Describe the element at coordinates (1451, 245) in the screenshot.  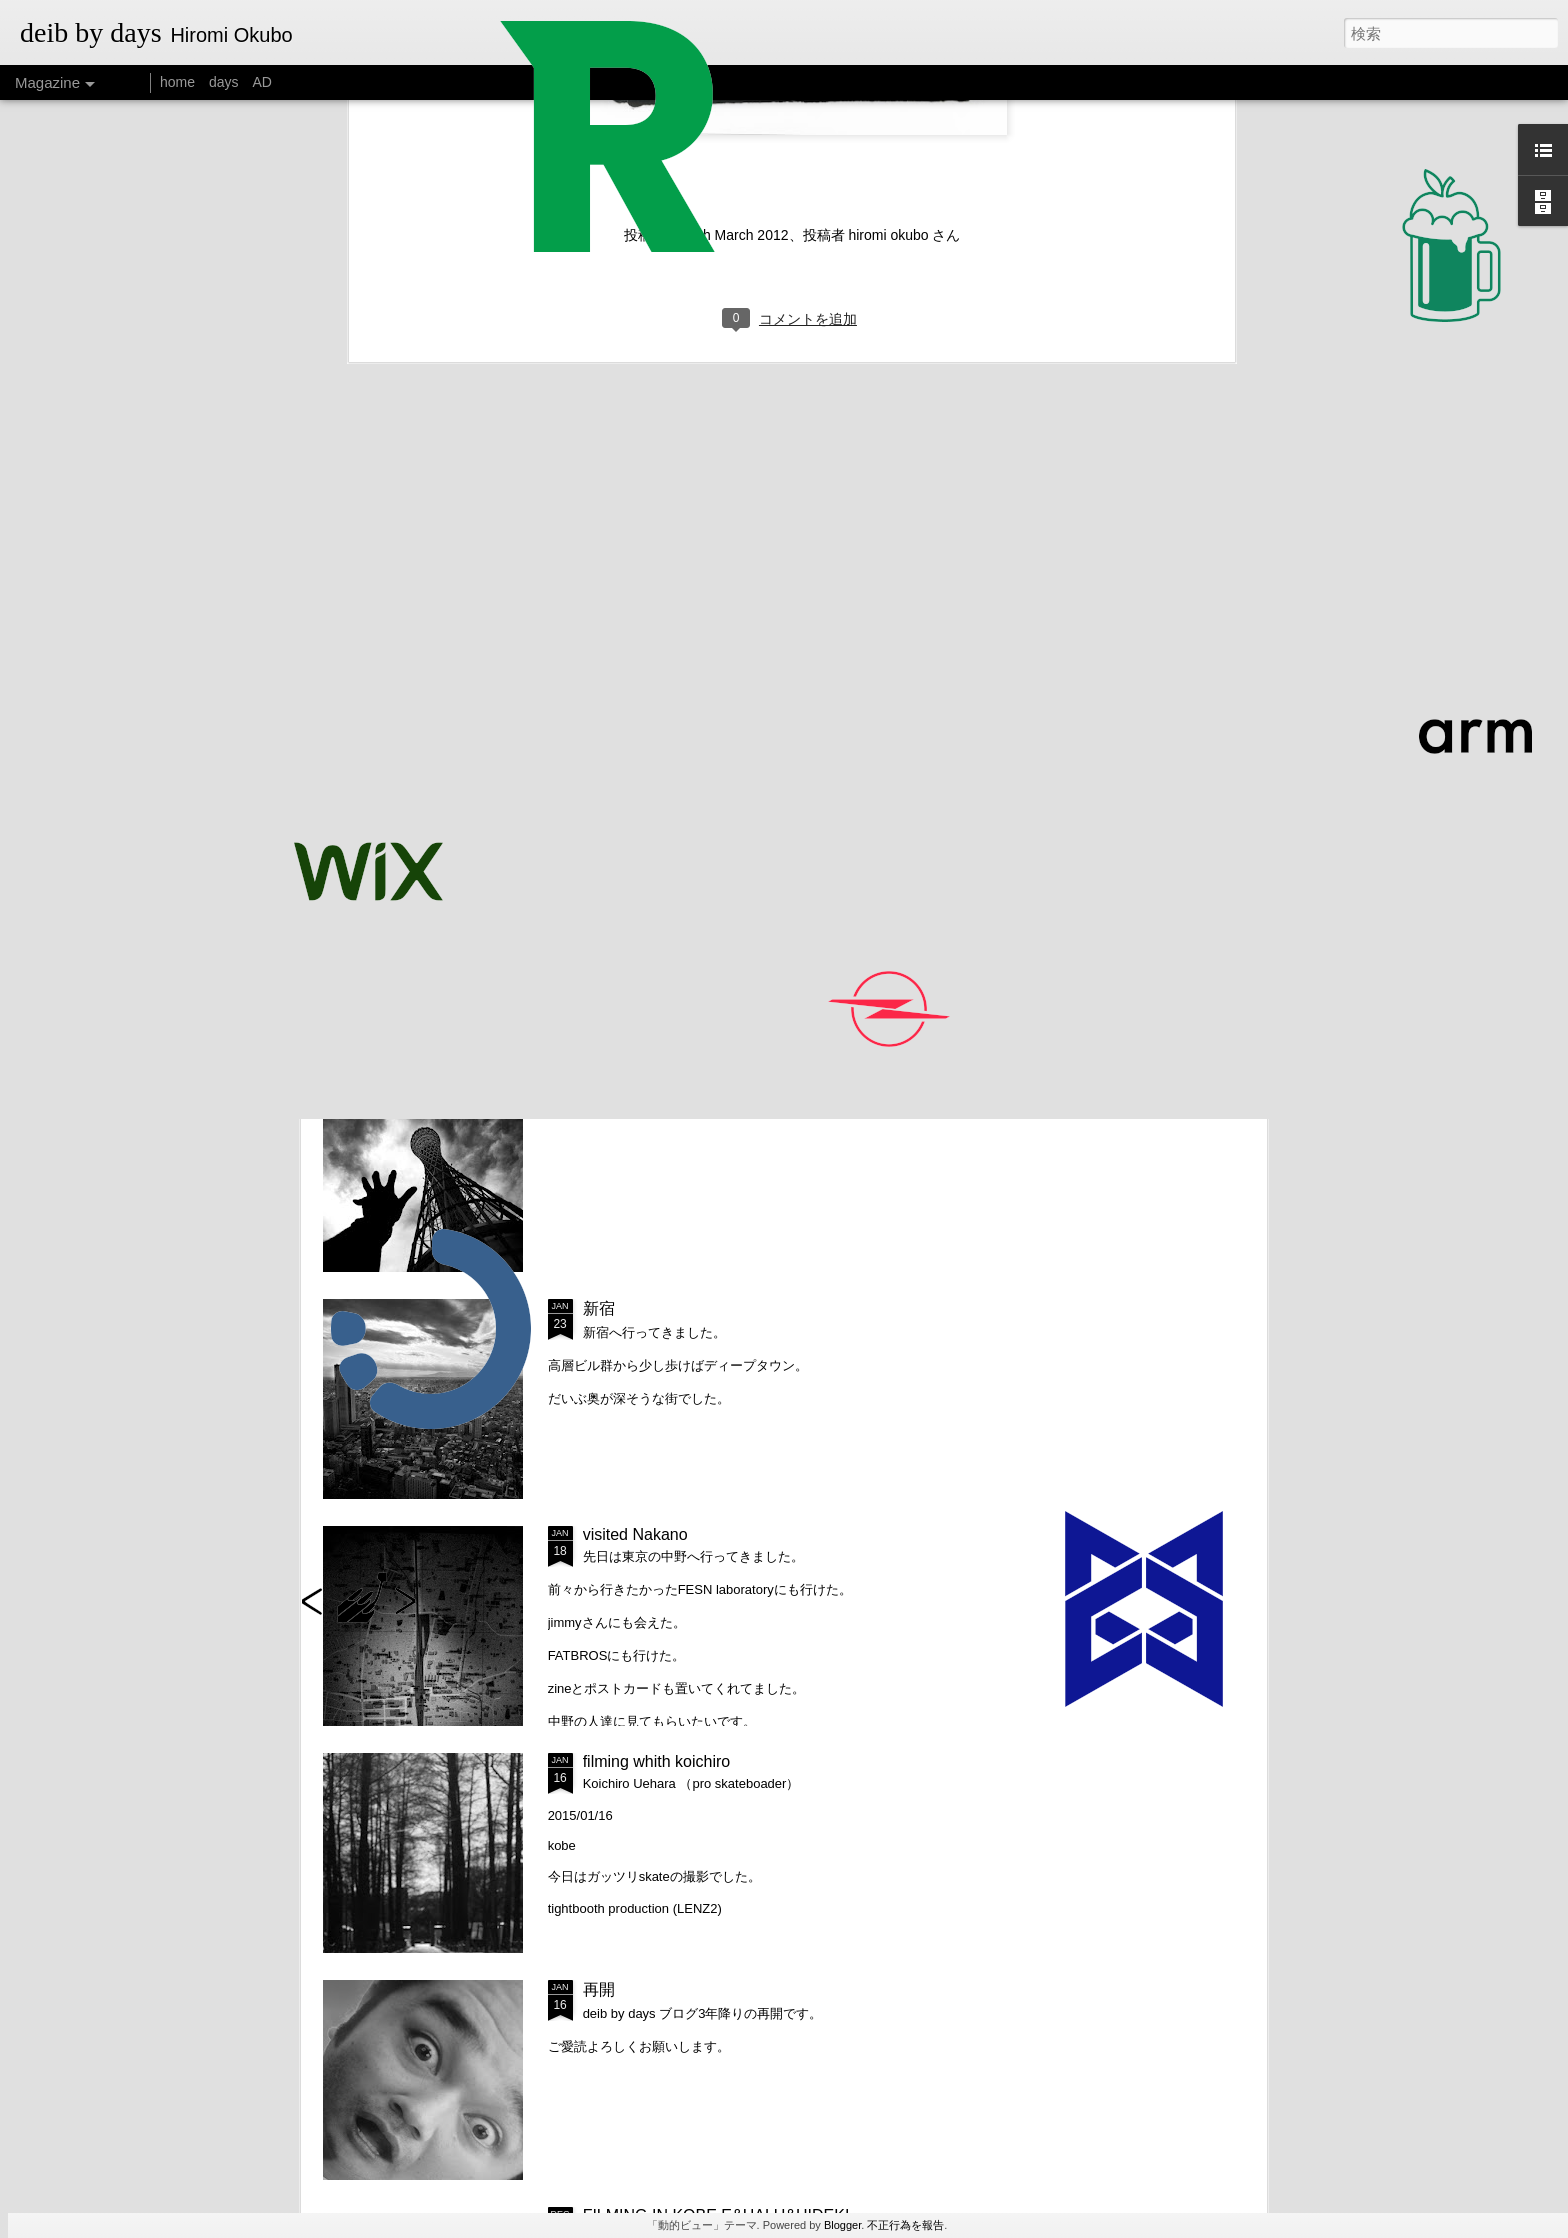
I see `link to homebrew package manager website` at that location.